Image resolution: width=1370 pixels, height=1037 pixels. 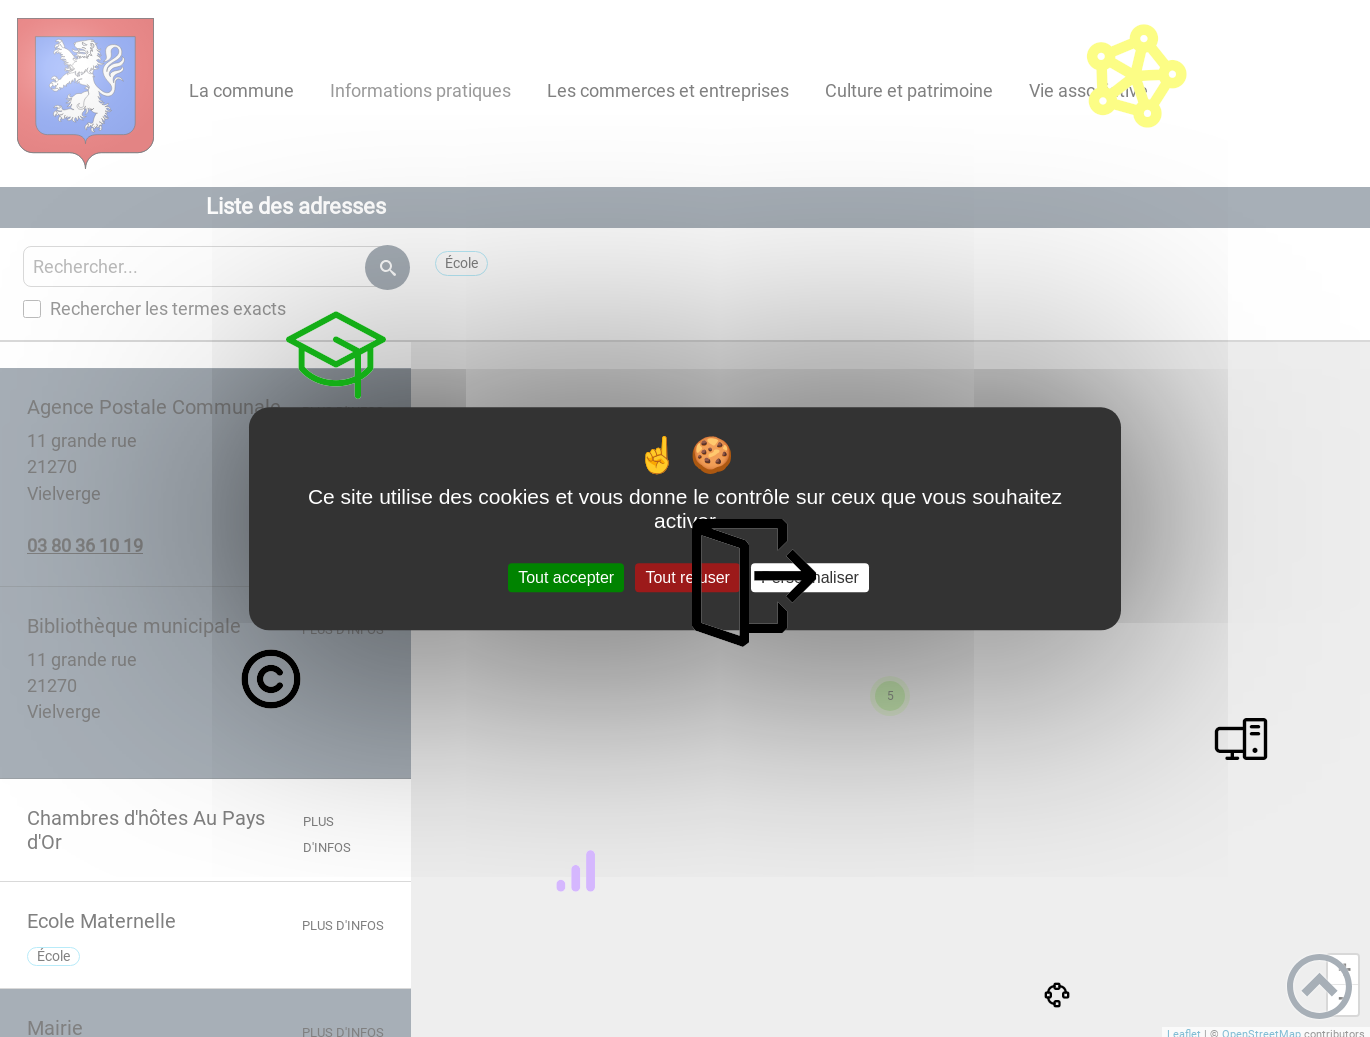 What do you see at coordinates (1241, 739) in the screenshot?
I see `access desktop computer settings` at bounding box center [1241, 739].